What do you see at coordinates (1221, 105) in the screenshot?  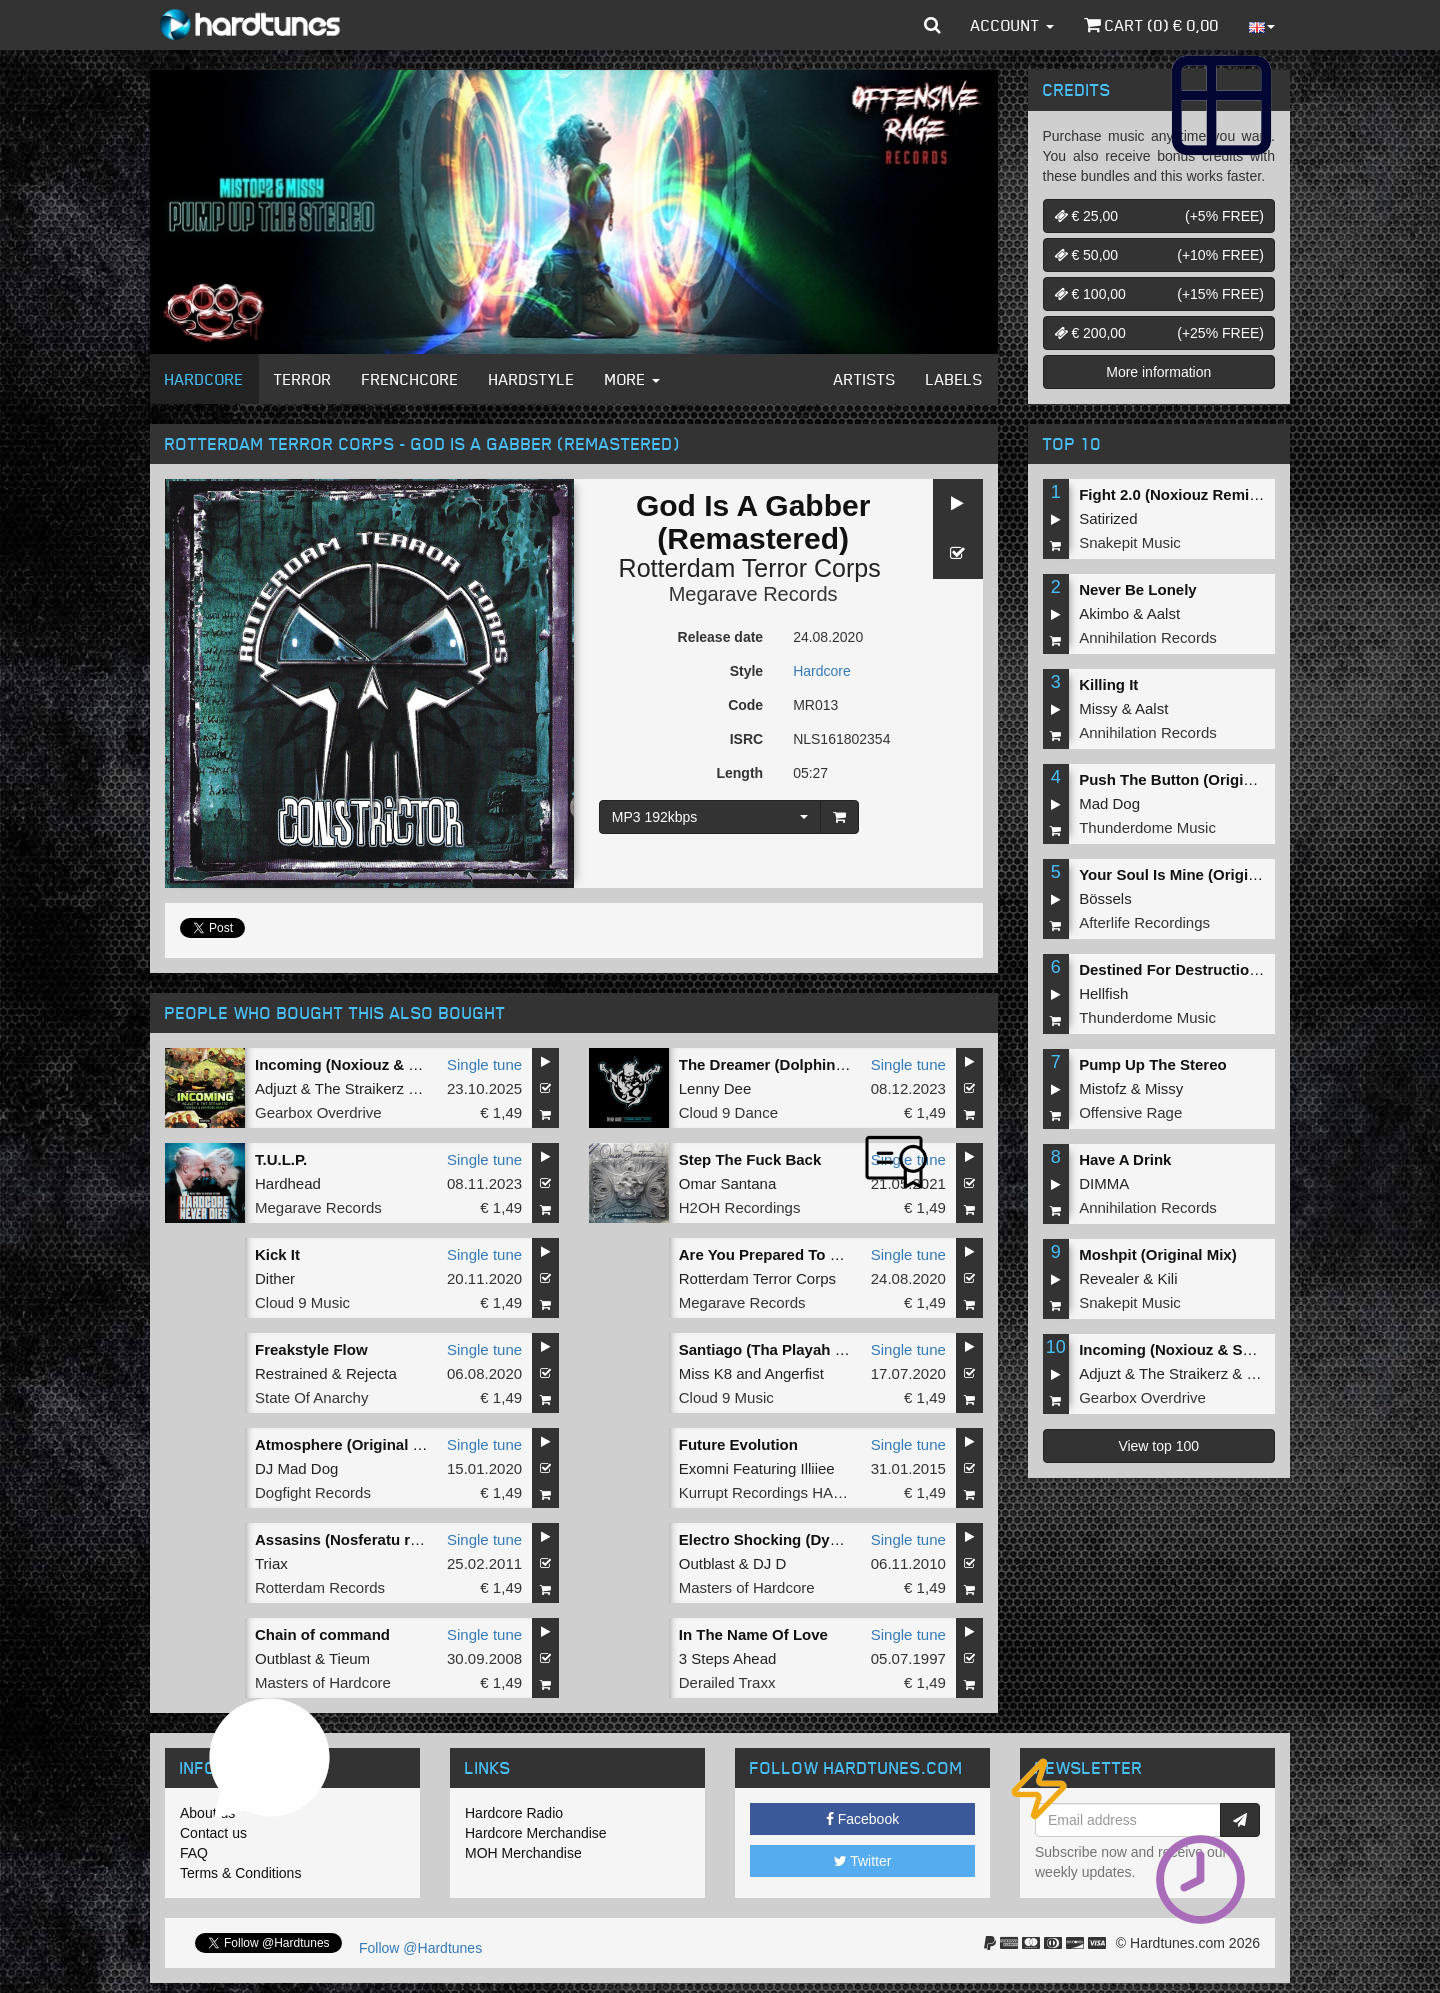 I see `insert a table with customizable borders` at bounding box center [1221, 105].